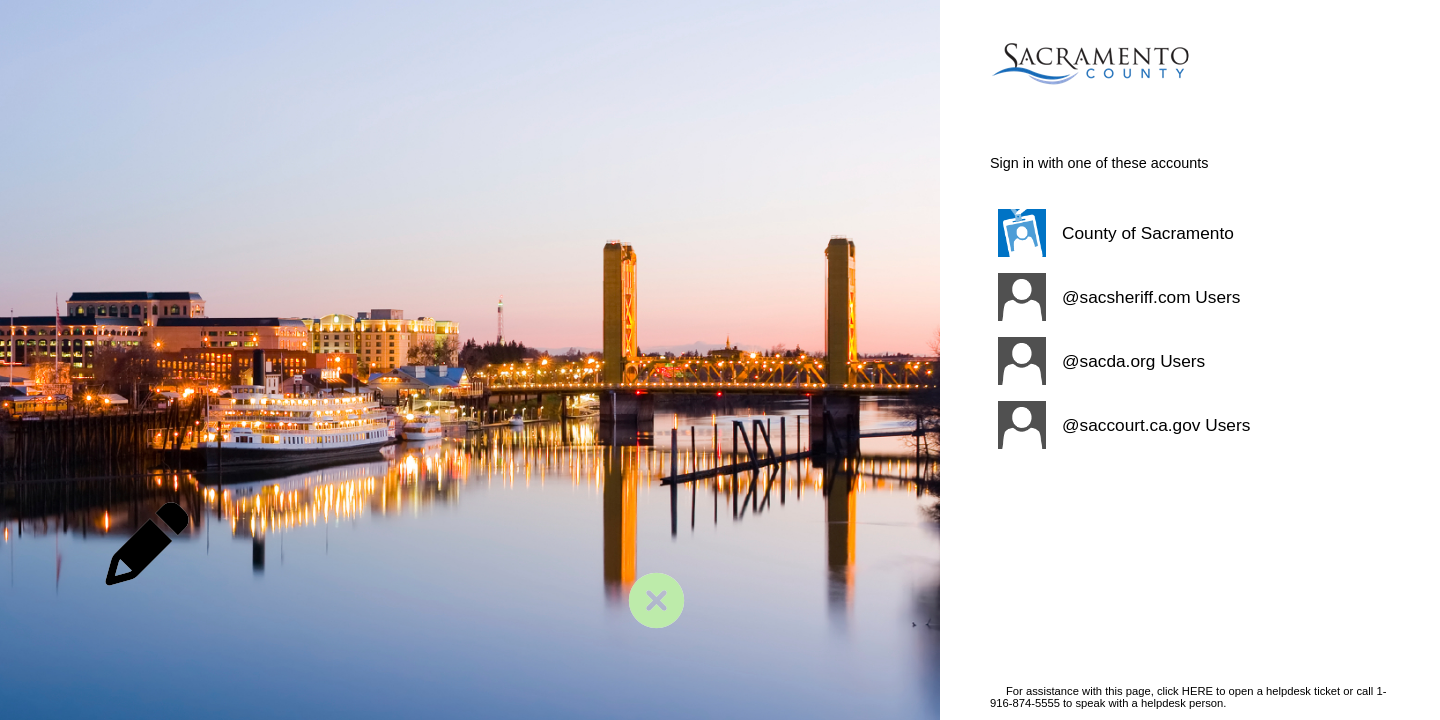  Describe the element at coordinates (147, 544) in the screenshot. I see `edit or modify content` at that location.